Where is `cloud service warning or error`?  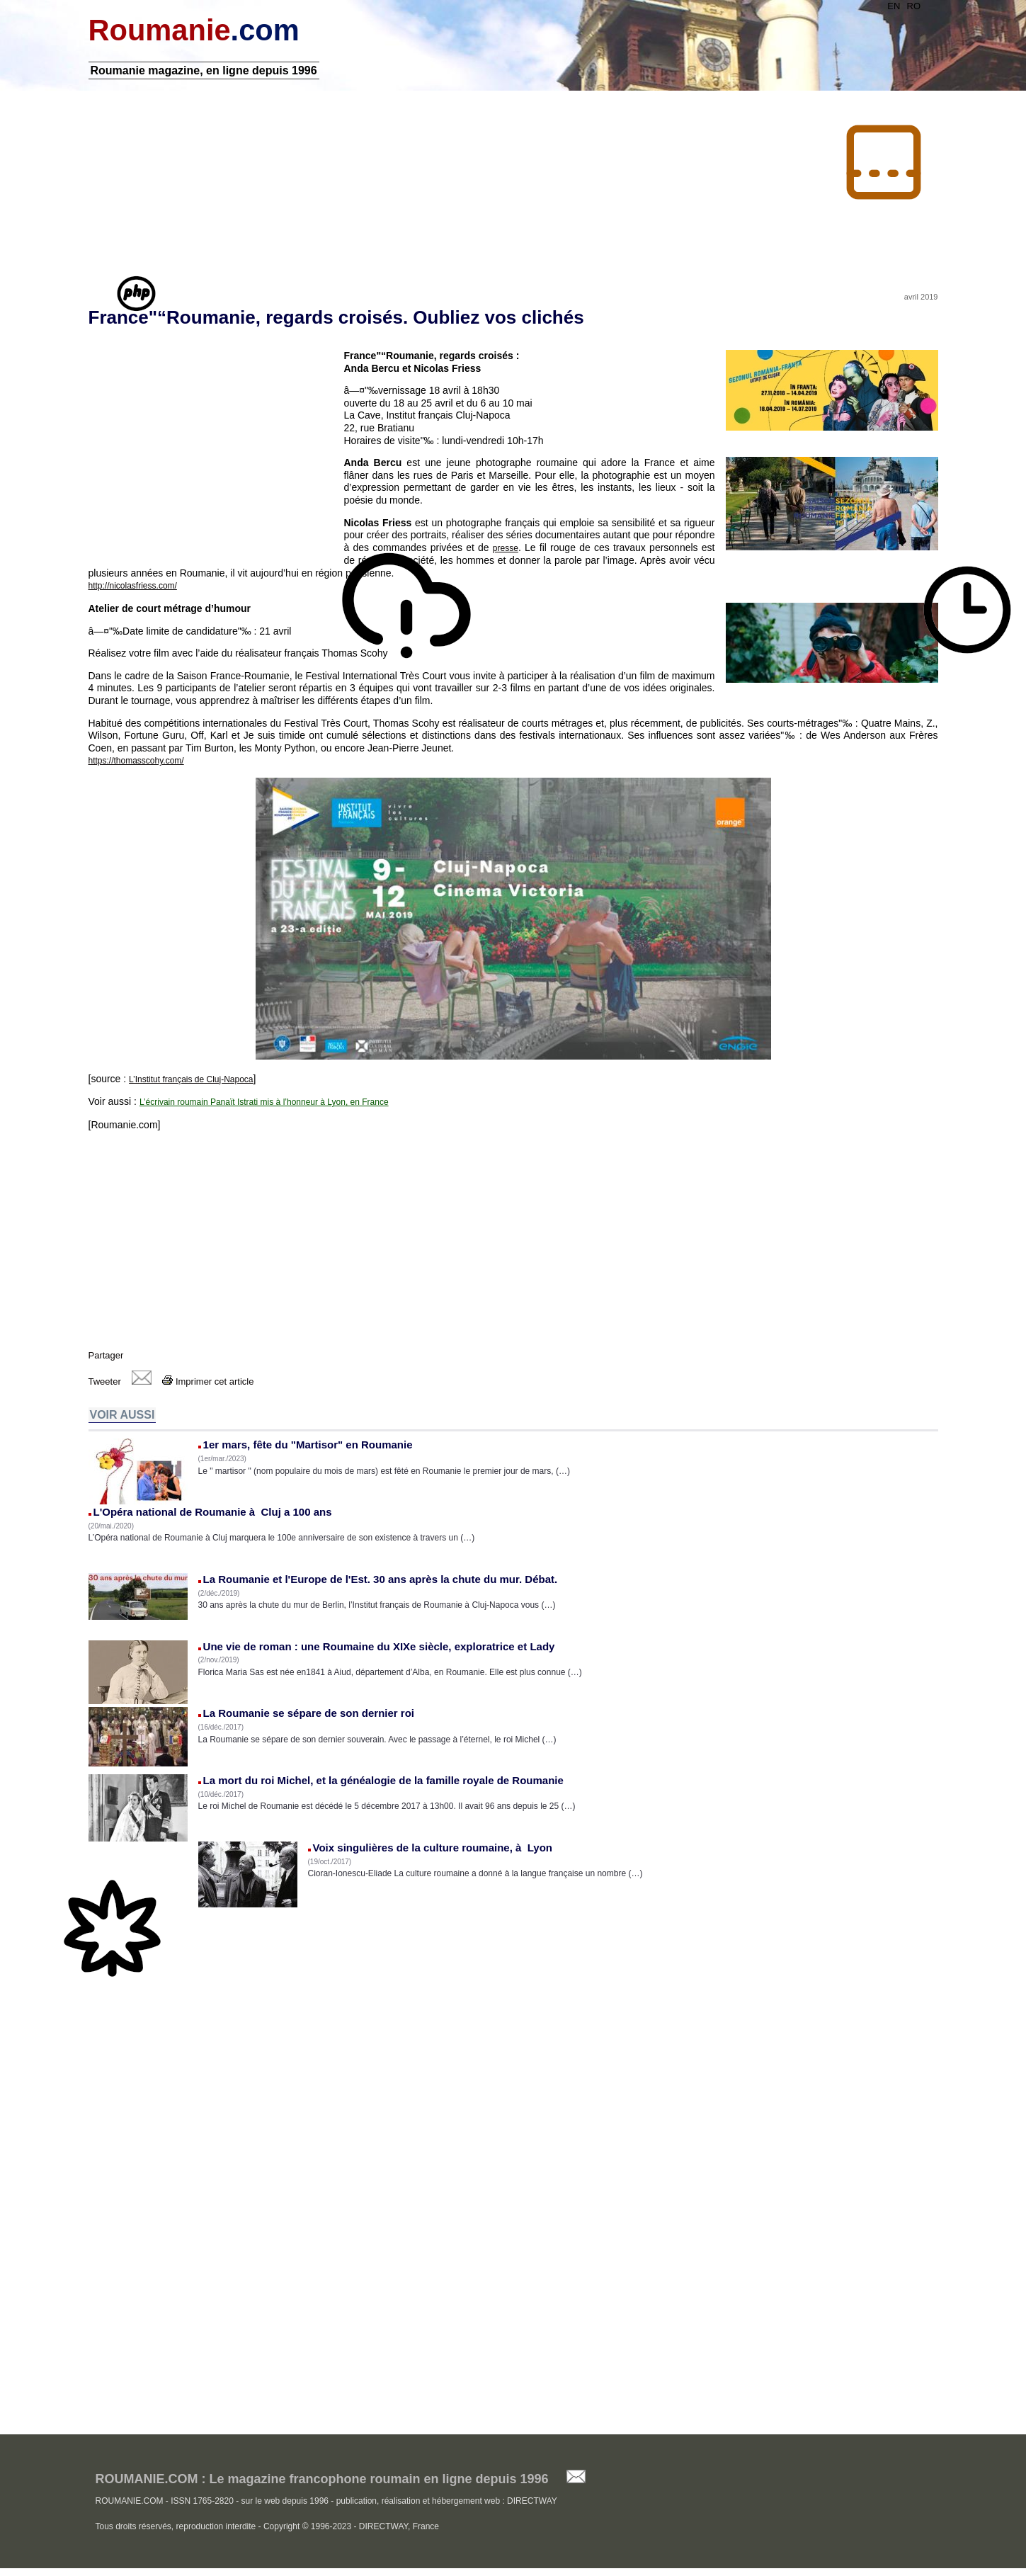 cloud service warning or error is located at coordinates (406, 606).